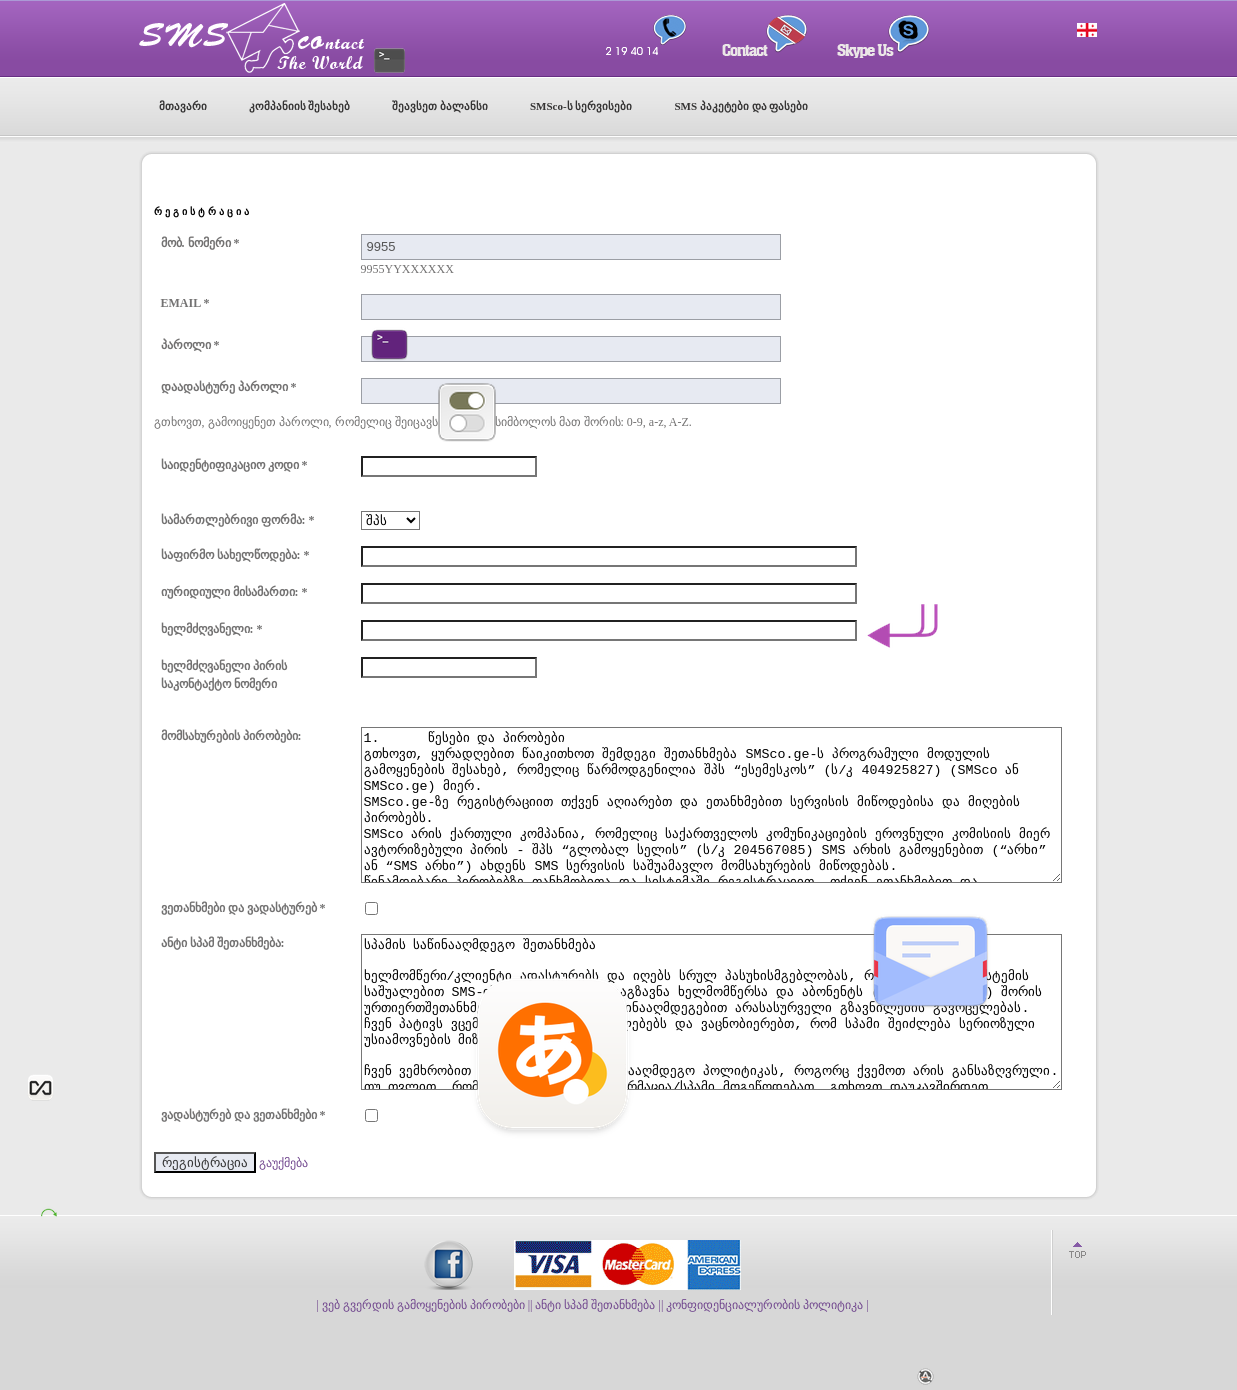 The width and height of the screenshot is (1237, 1390). Describe the element at coordinates (930, 961) in the screenshot. I see `open email application` at that location.